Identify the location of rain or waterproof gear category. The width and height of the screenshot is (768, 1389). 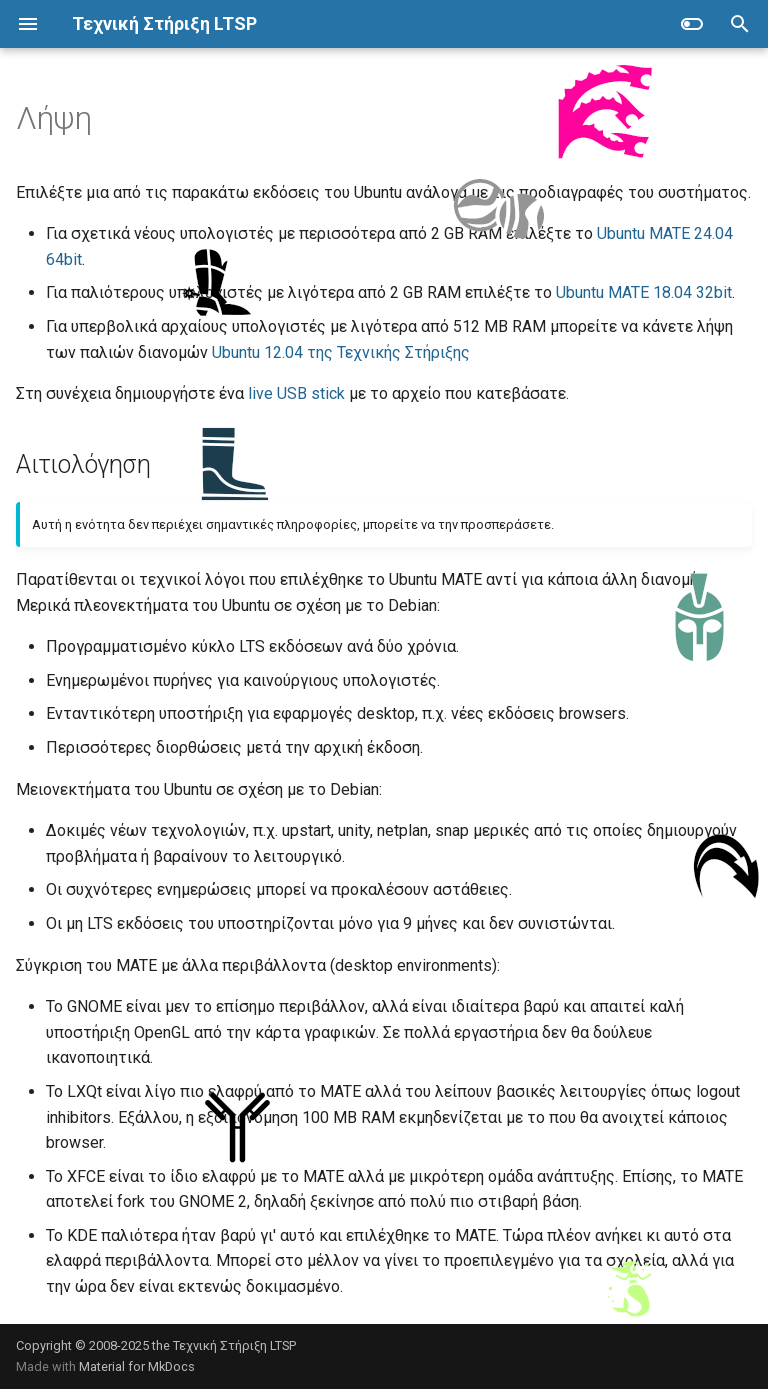
(235, 464).